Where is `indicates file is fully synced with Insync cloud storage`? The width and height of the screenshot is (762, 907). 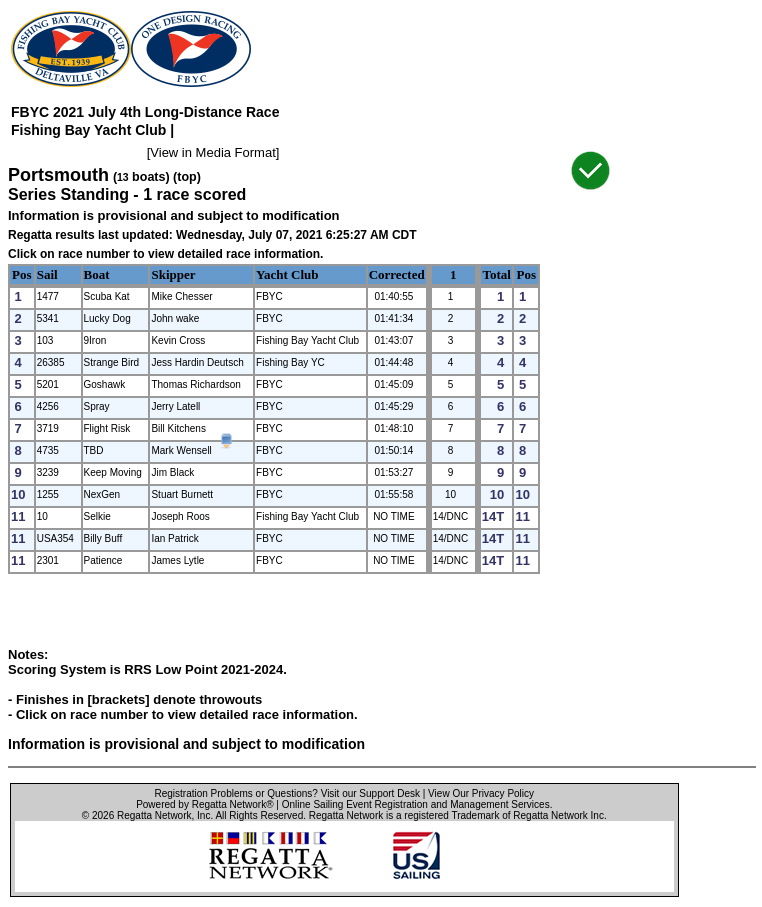 indicates file is fully synced with Insync cloud storage is located at coordinates (590, 170).